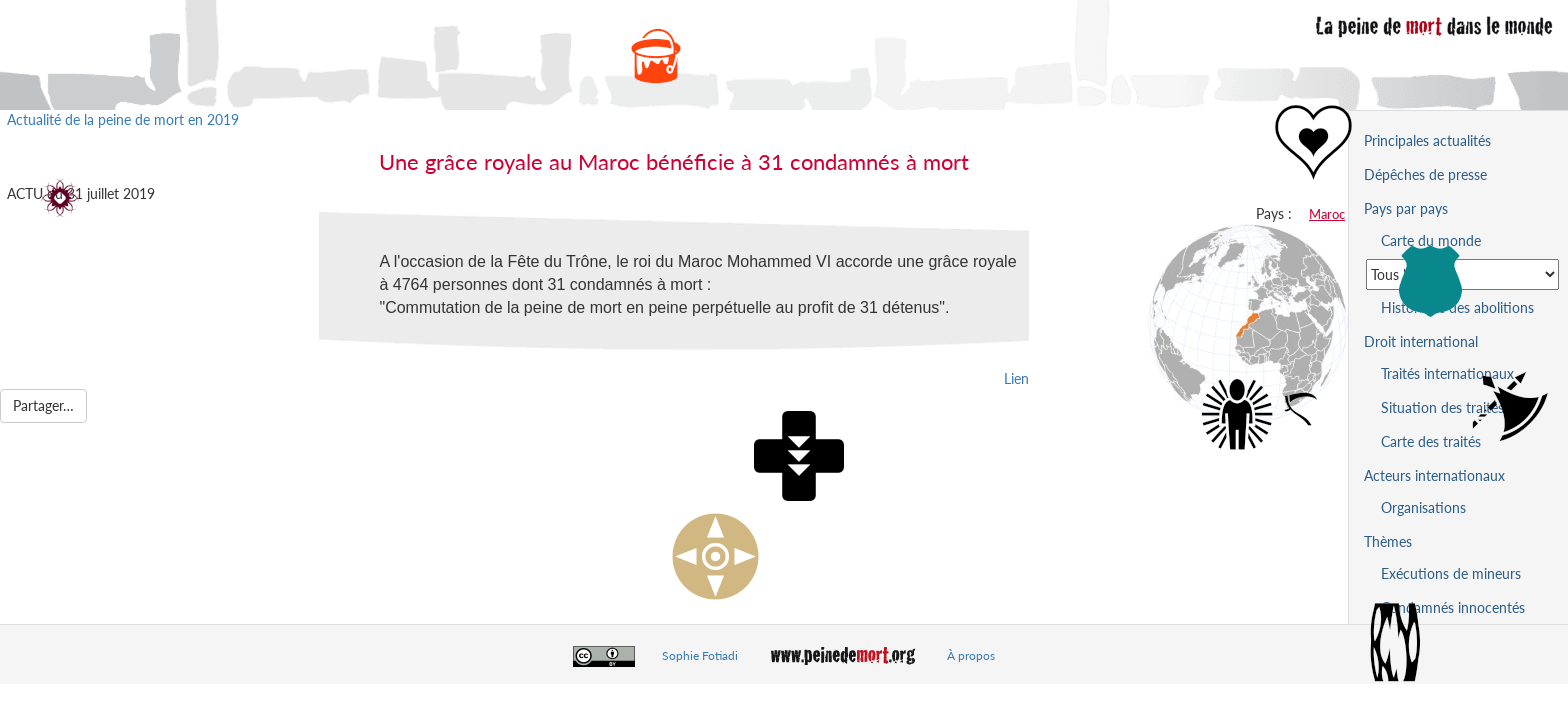  I want to click on select mucous pillar creature or obstacle in game, so click(1395, 642).